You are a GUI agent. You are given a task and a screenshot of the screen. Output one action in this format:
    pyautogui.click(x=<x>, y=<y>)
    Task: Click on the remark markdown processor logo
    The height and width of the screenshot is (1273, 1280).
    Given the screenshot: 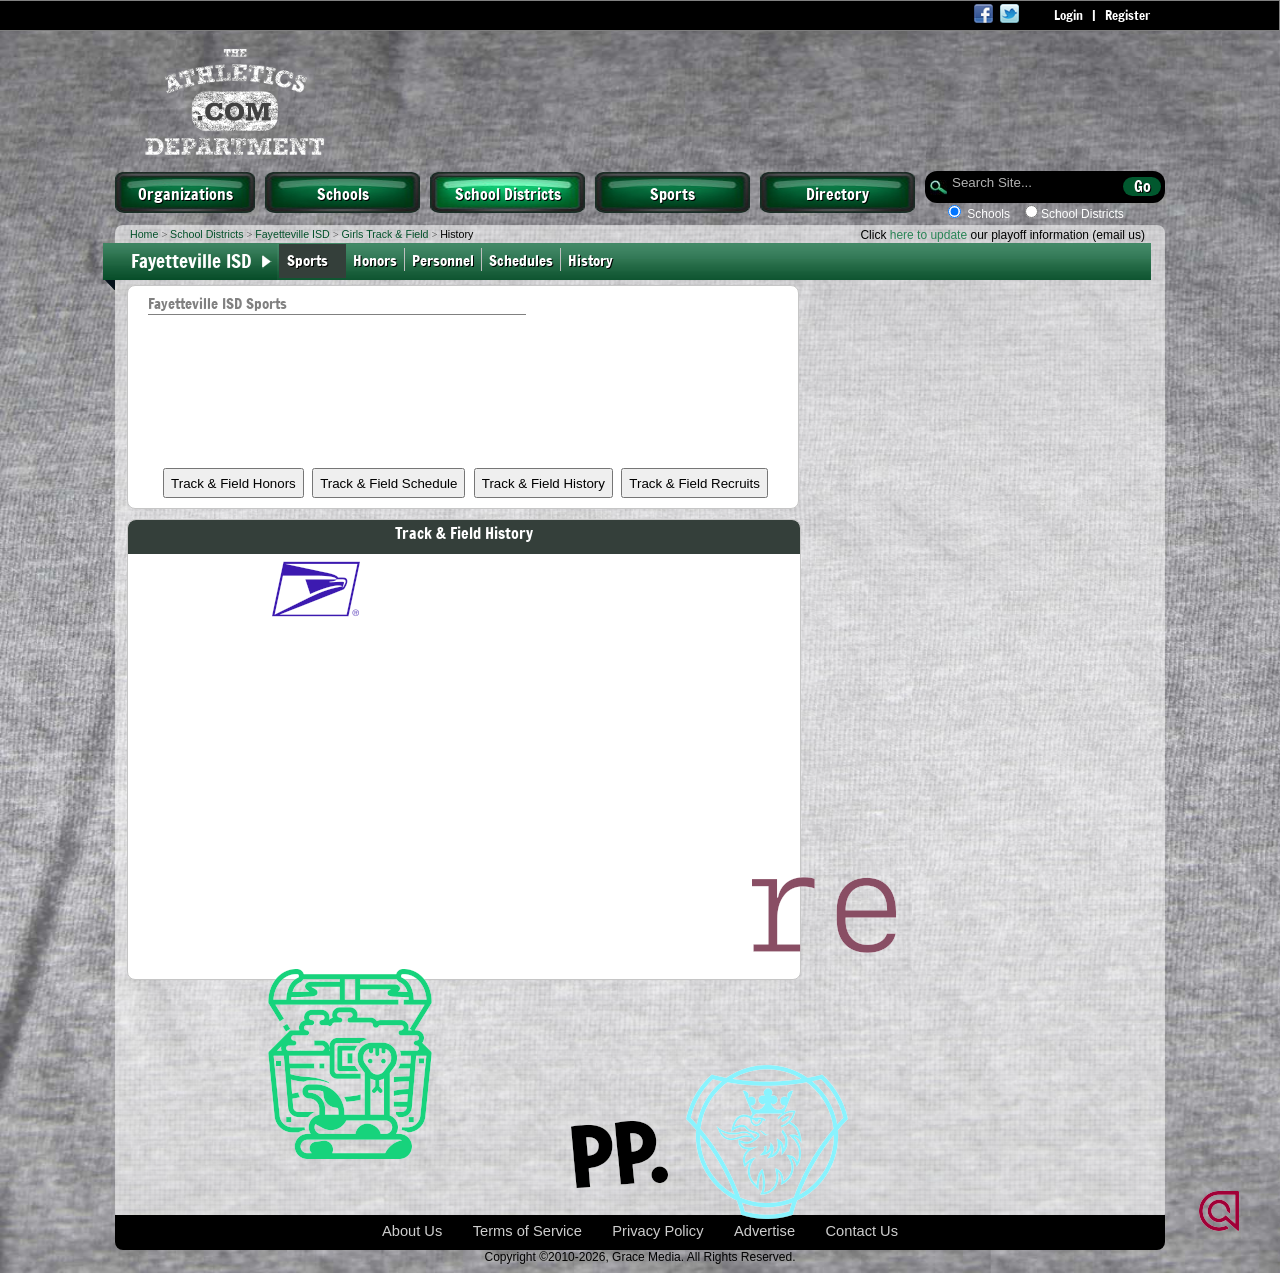 What is the action you would take?
    pyautogui.click(x=824, y=915)
    